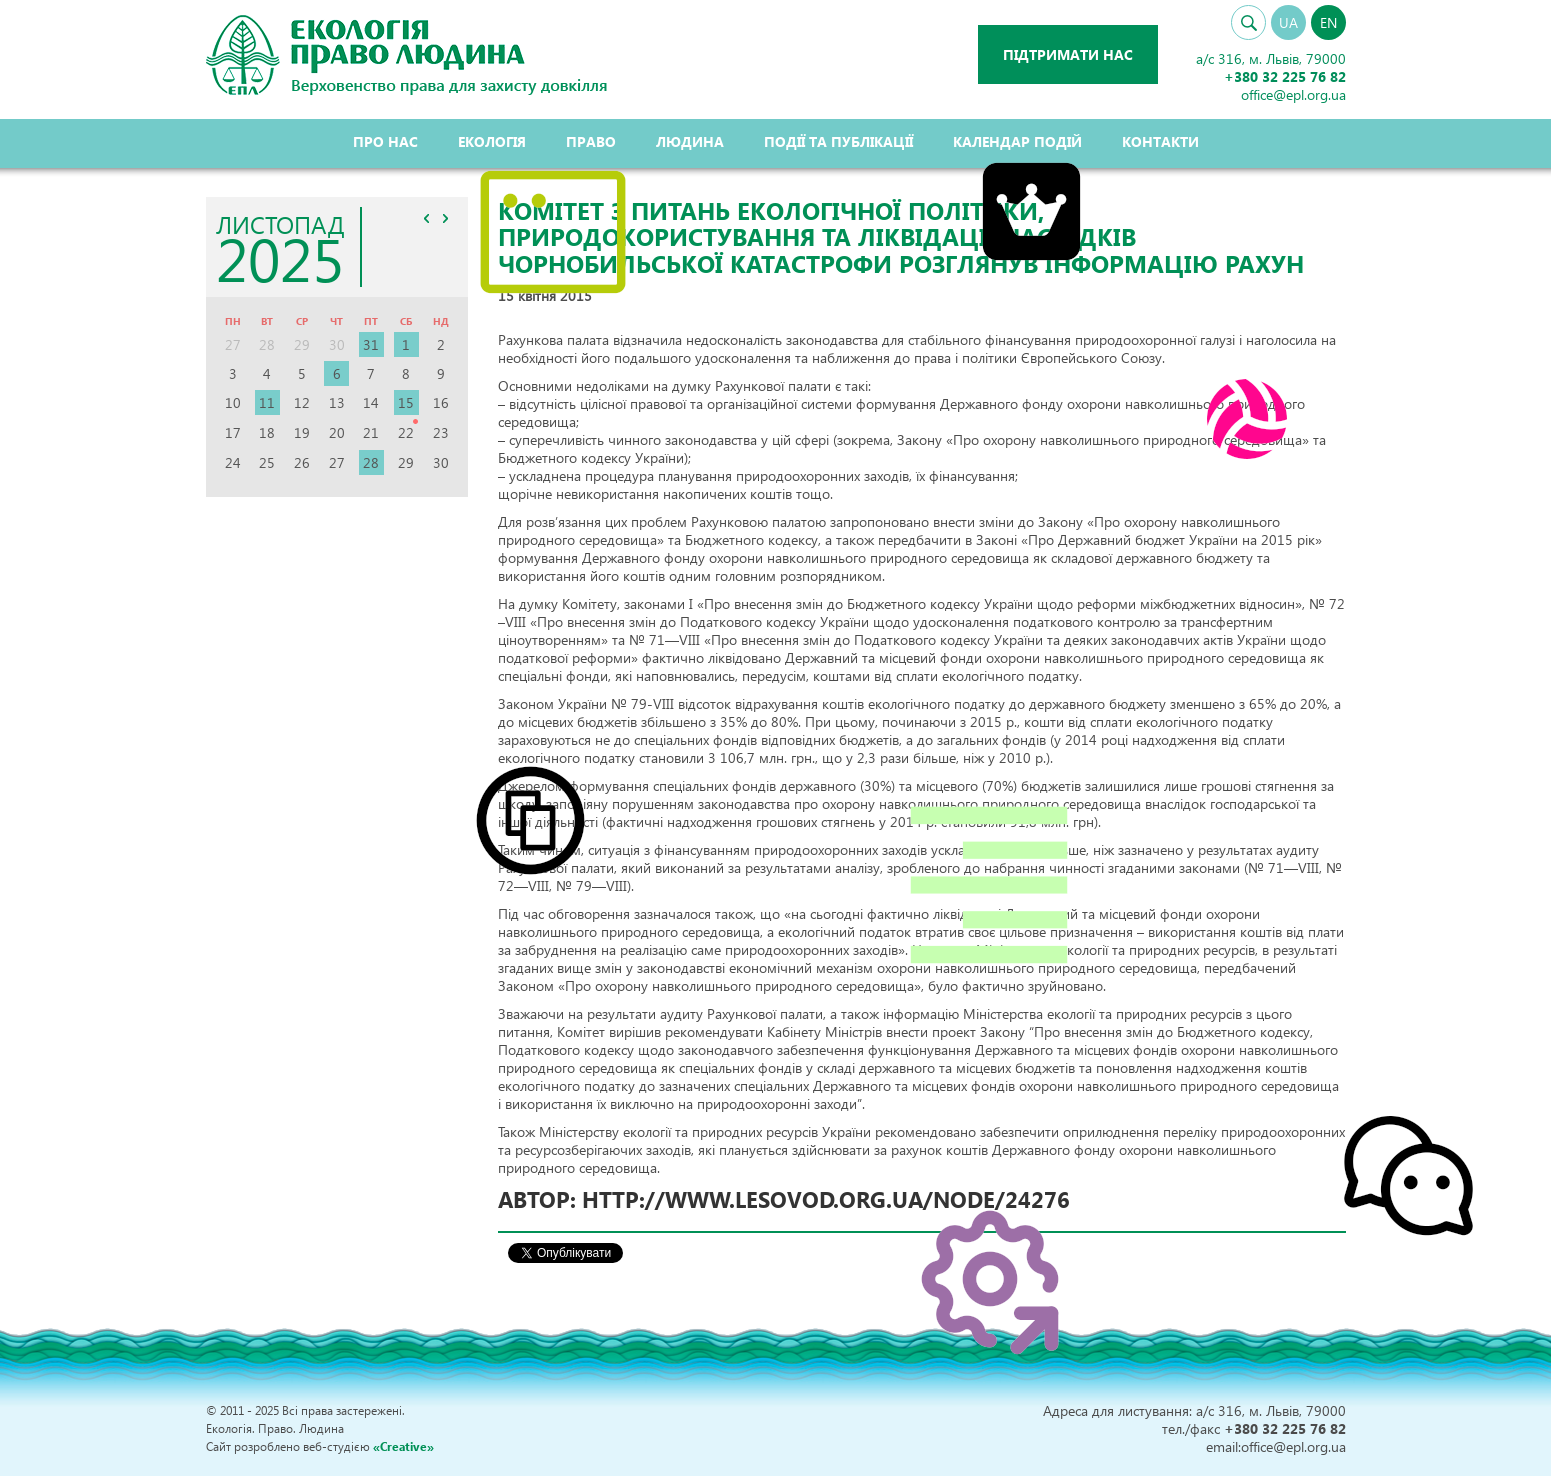  Describe the element at coordinates (530, 820) in the screenshot. I see `indicates content is licensed for sharing under creative commons` at that location.